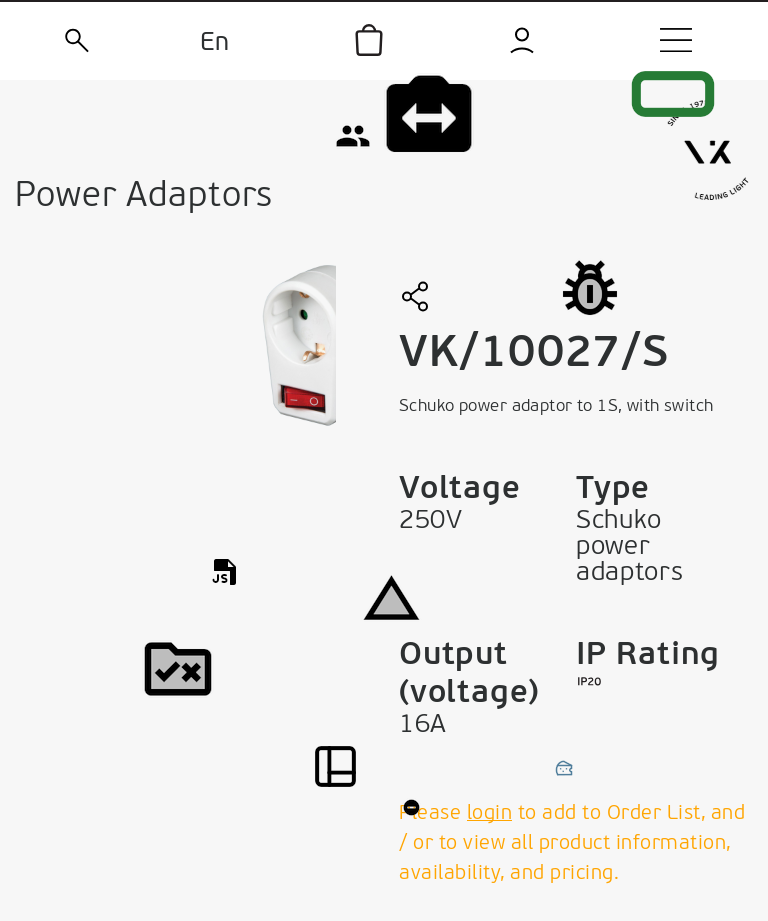 Image resolution: width=768 pixels, height=921 pixels. Describe the element at coordinates (590, 288) in the screenshot. I see `find pest control services nearby` at that location.